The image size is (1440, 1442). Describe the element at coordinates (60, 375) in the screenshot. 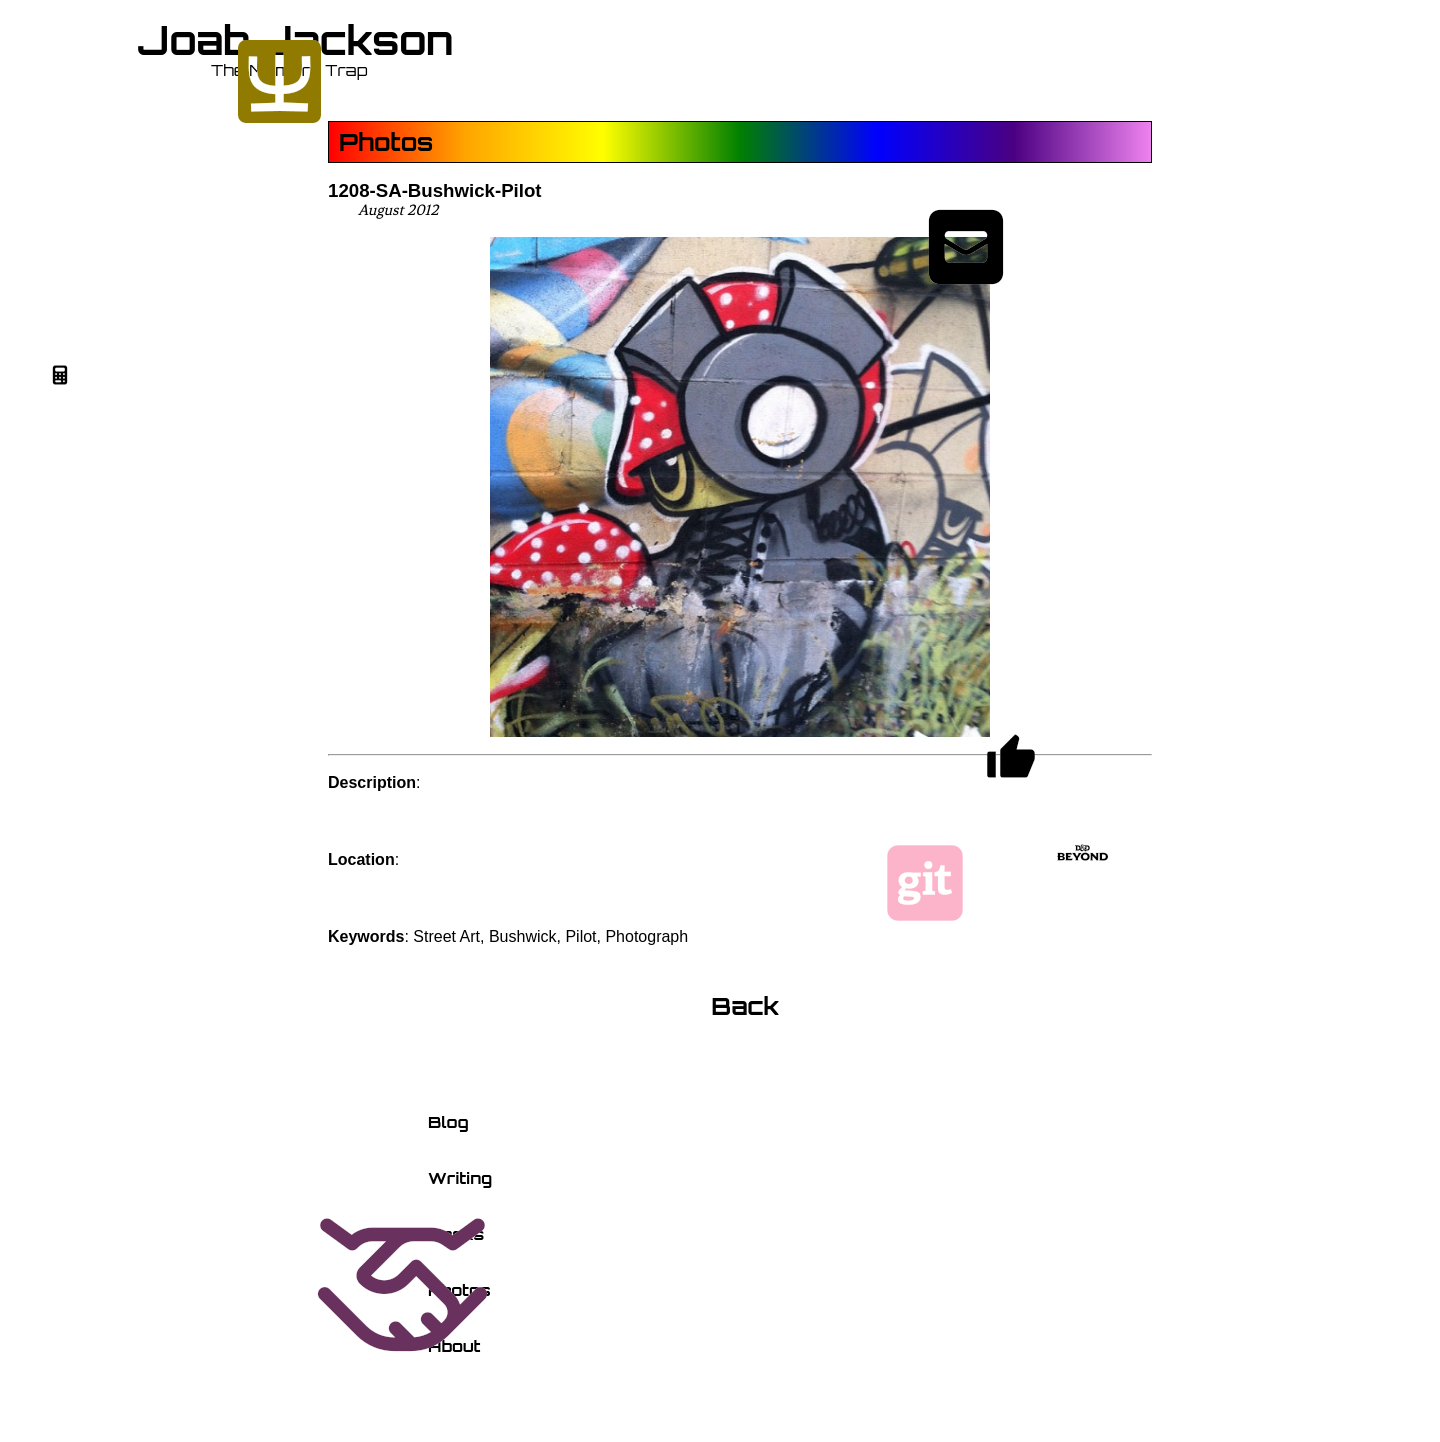

I see `open the calculator app` at that location.